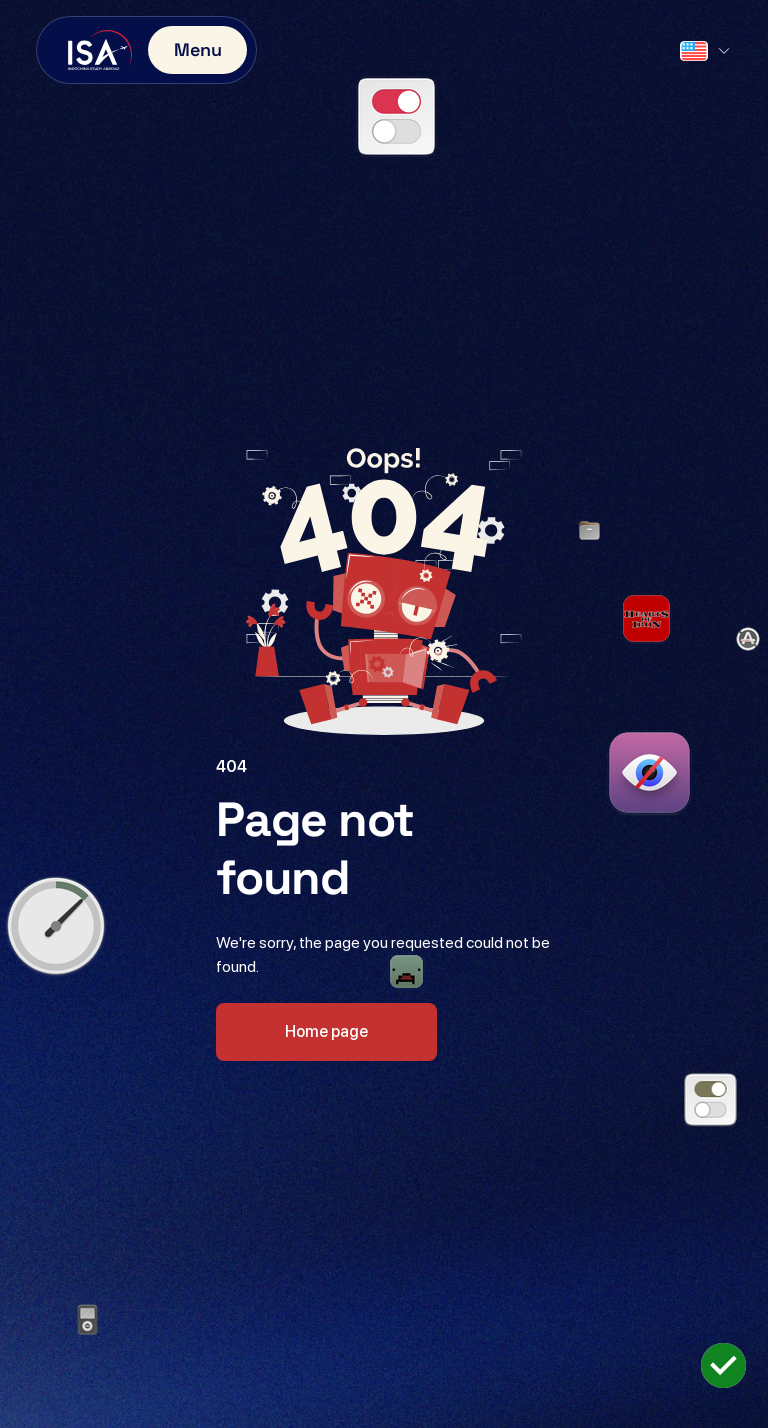 This screenshot has width=768, height=1428. Describe the element at coordinates (710, 1099) in the screenshot. I see `access system settings or preferences` at that location.